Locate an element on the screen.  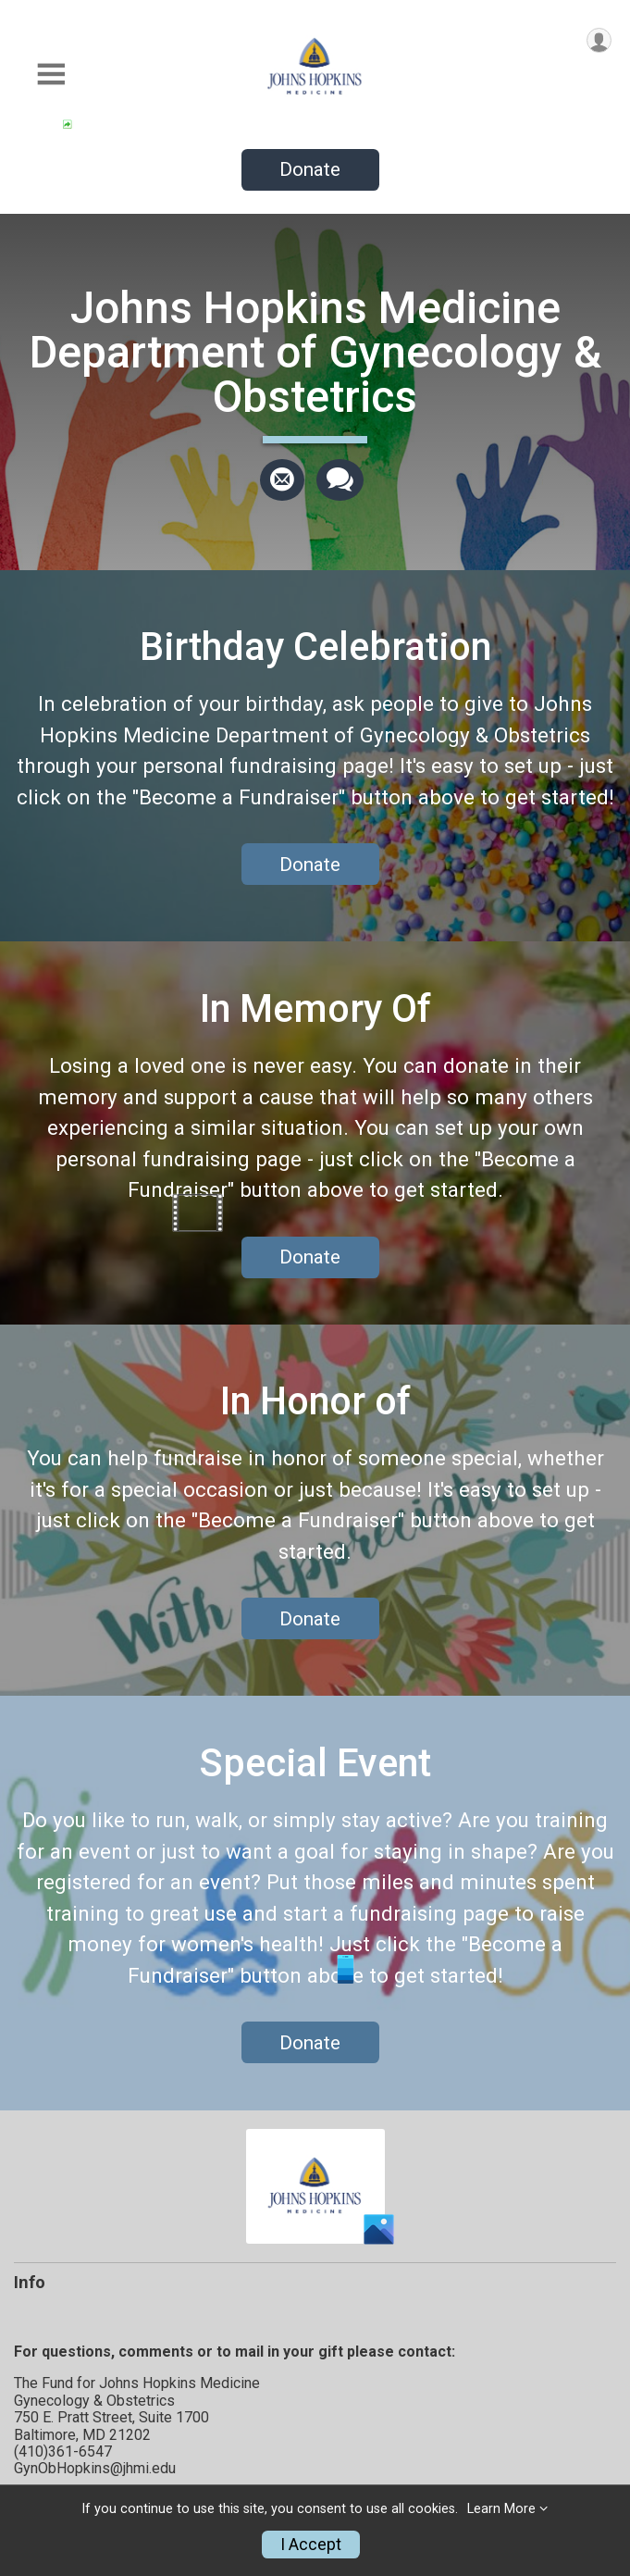
open the windows photos app is located at coordinates (378, 2229).